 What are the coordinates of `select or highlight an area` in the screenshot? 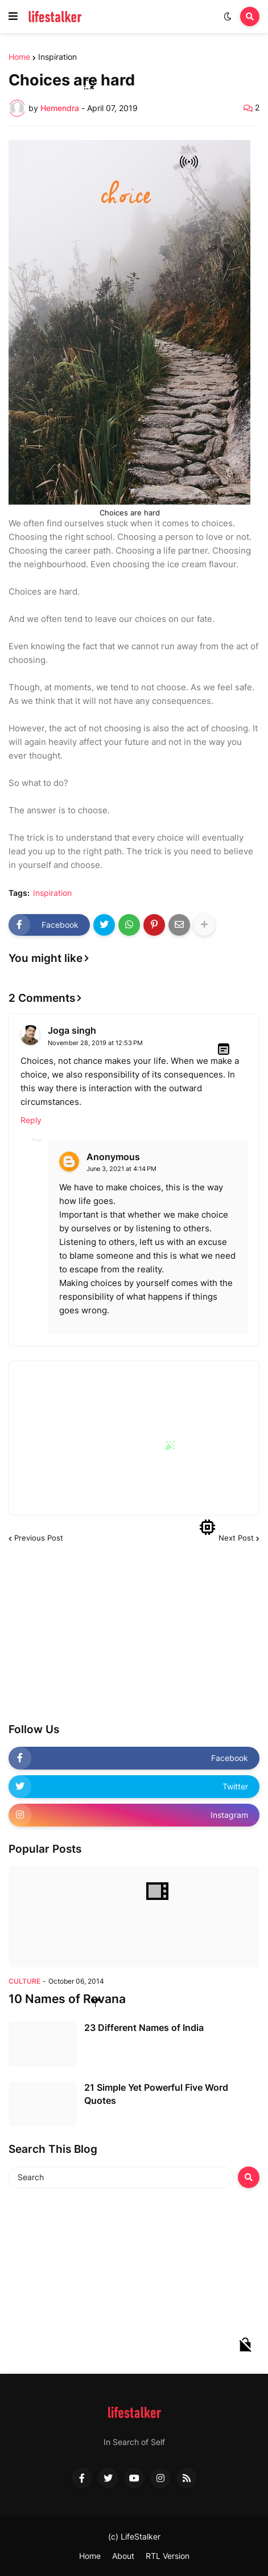 It's located at (89, 84).